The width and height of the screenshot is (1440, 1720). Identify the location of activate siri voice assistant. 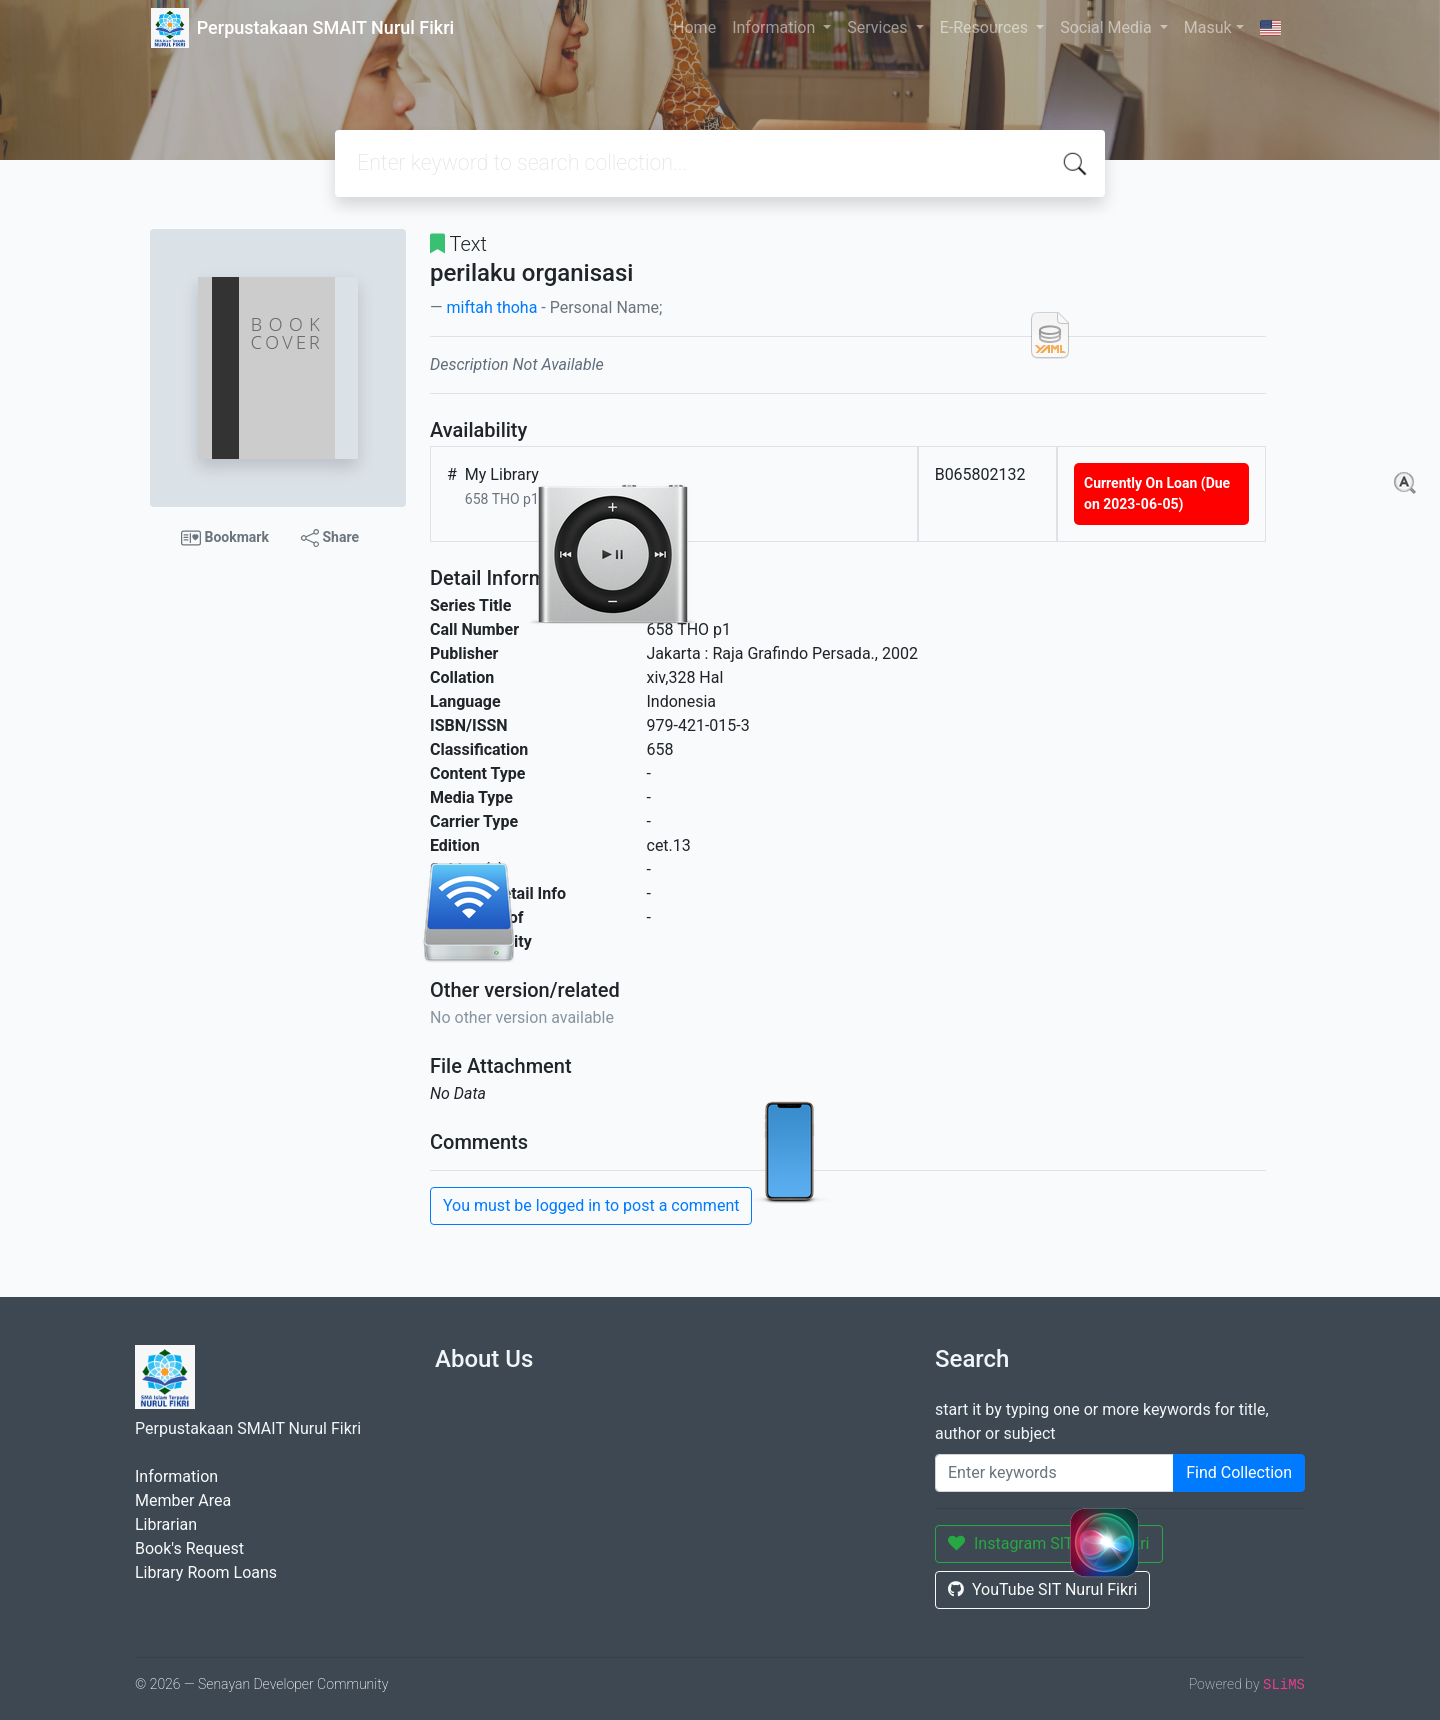
(1104, 1542).